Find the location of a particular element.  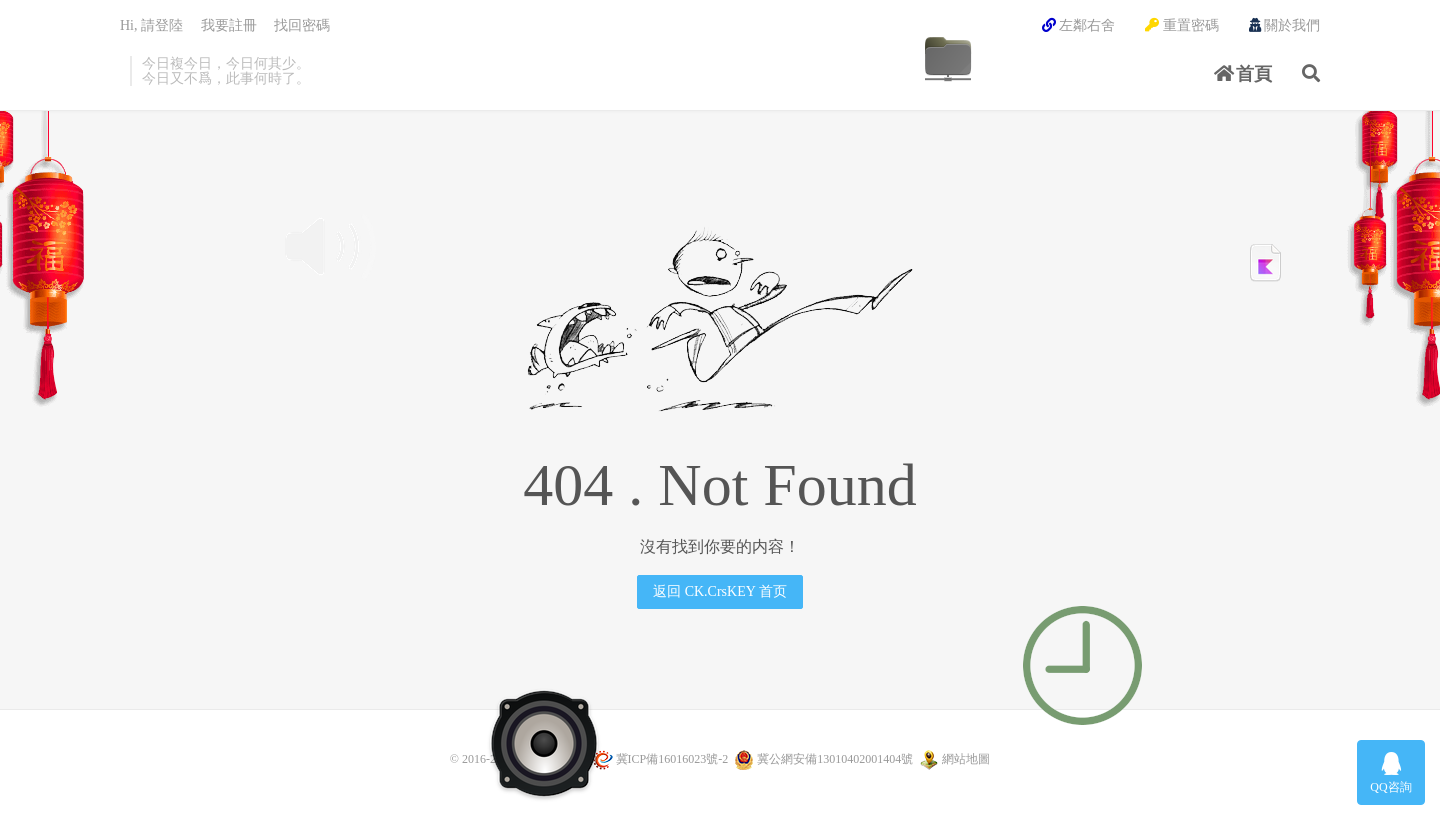

adjust system volume level is located at coordinates (330, 246).